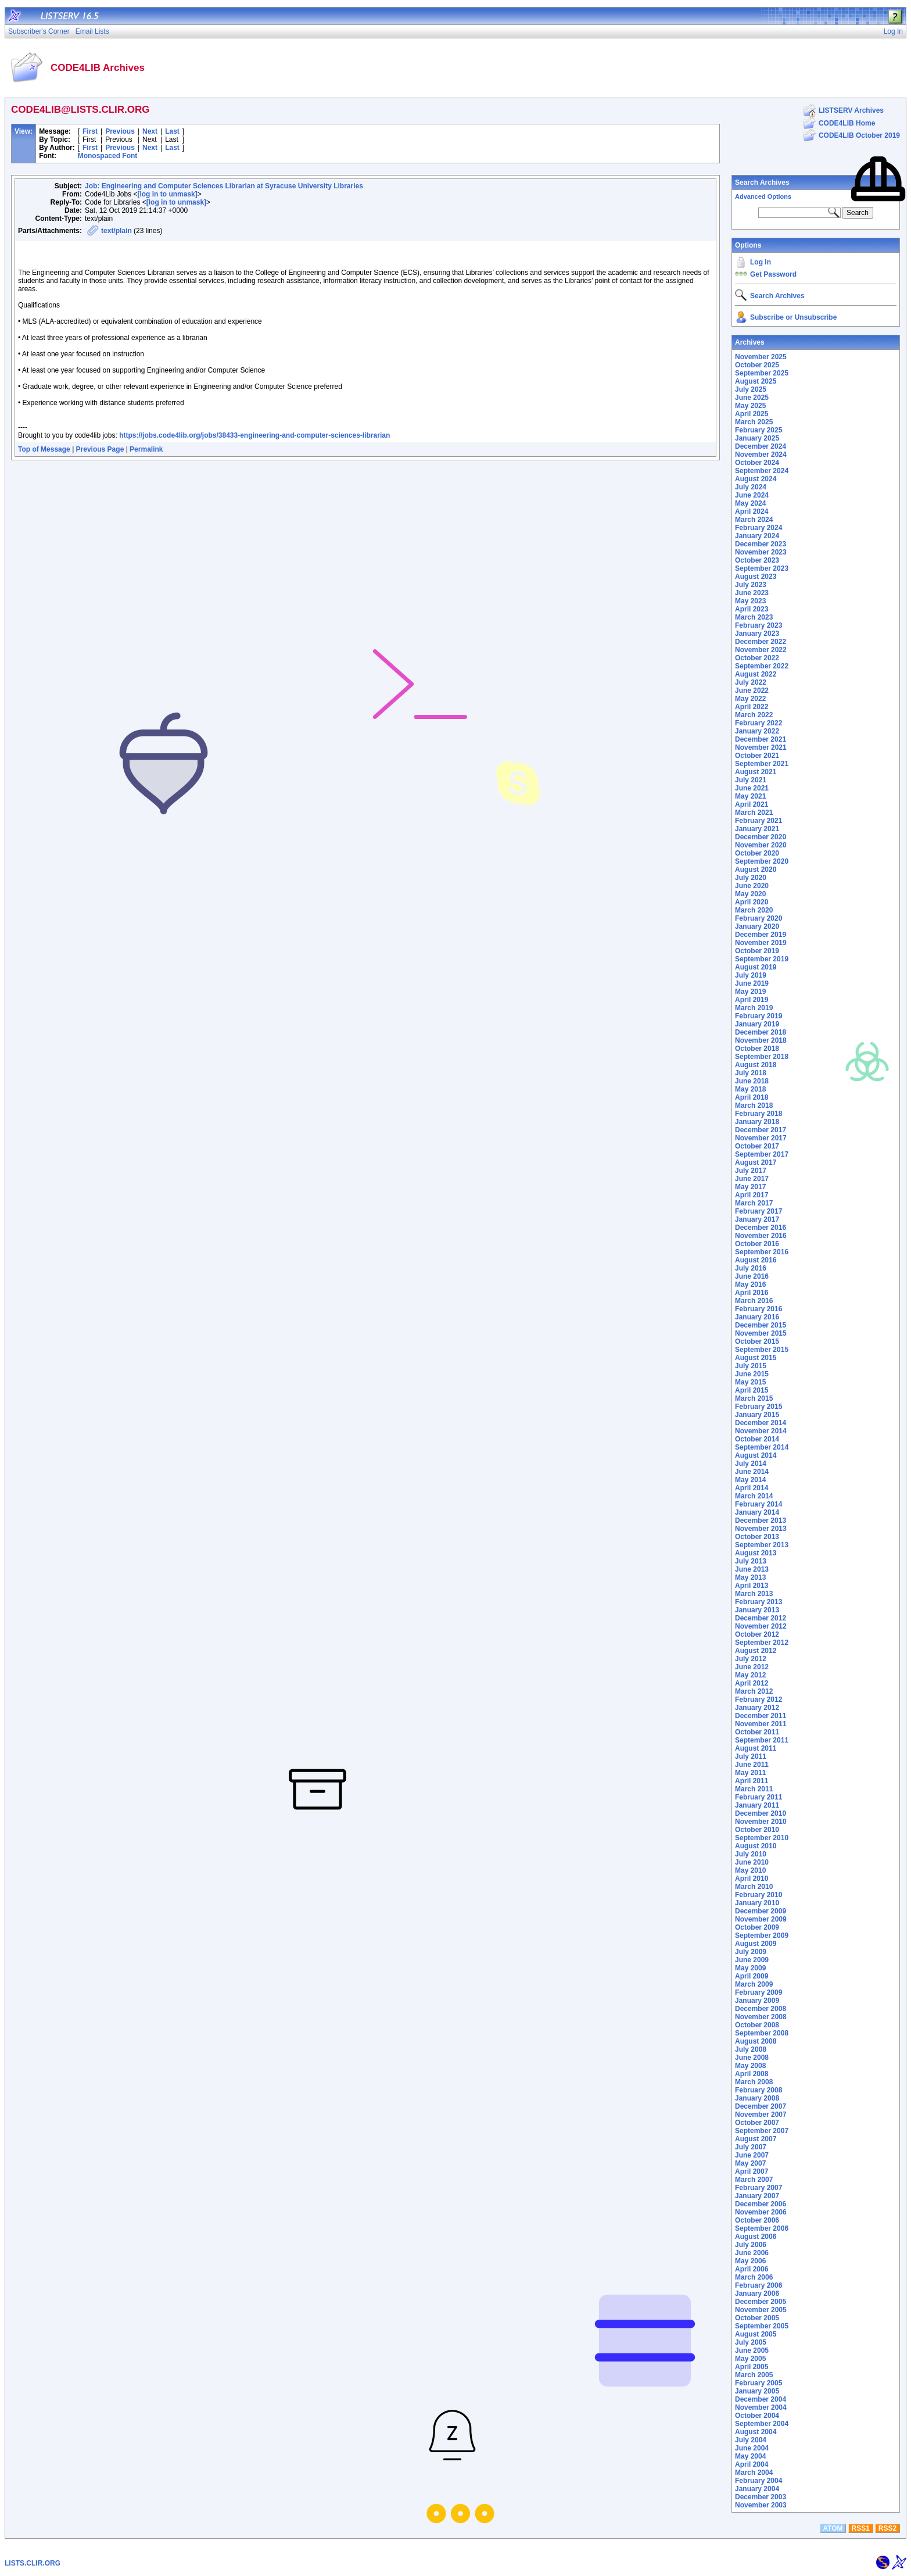 Image resolution: width=911 pixels, height=2576 pixels. I want to click on archive selected items, so click(317, 1789).